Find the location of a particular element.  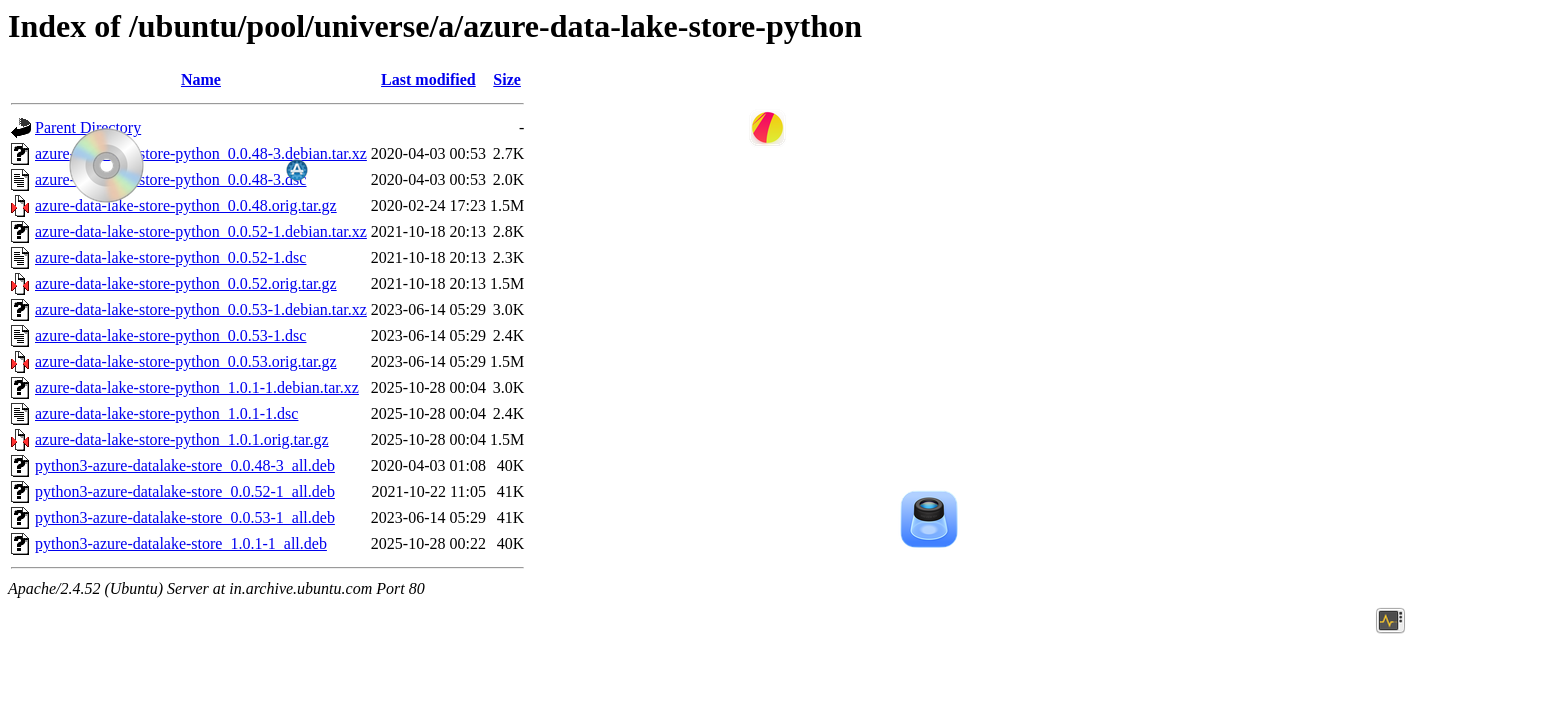

open software properties or driver settings is located at coordinates (297, 170).